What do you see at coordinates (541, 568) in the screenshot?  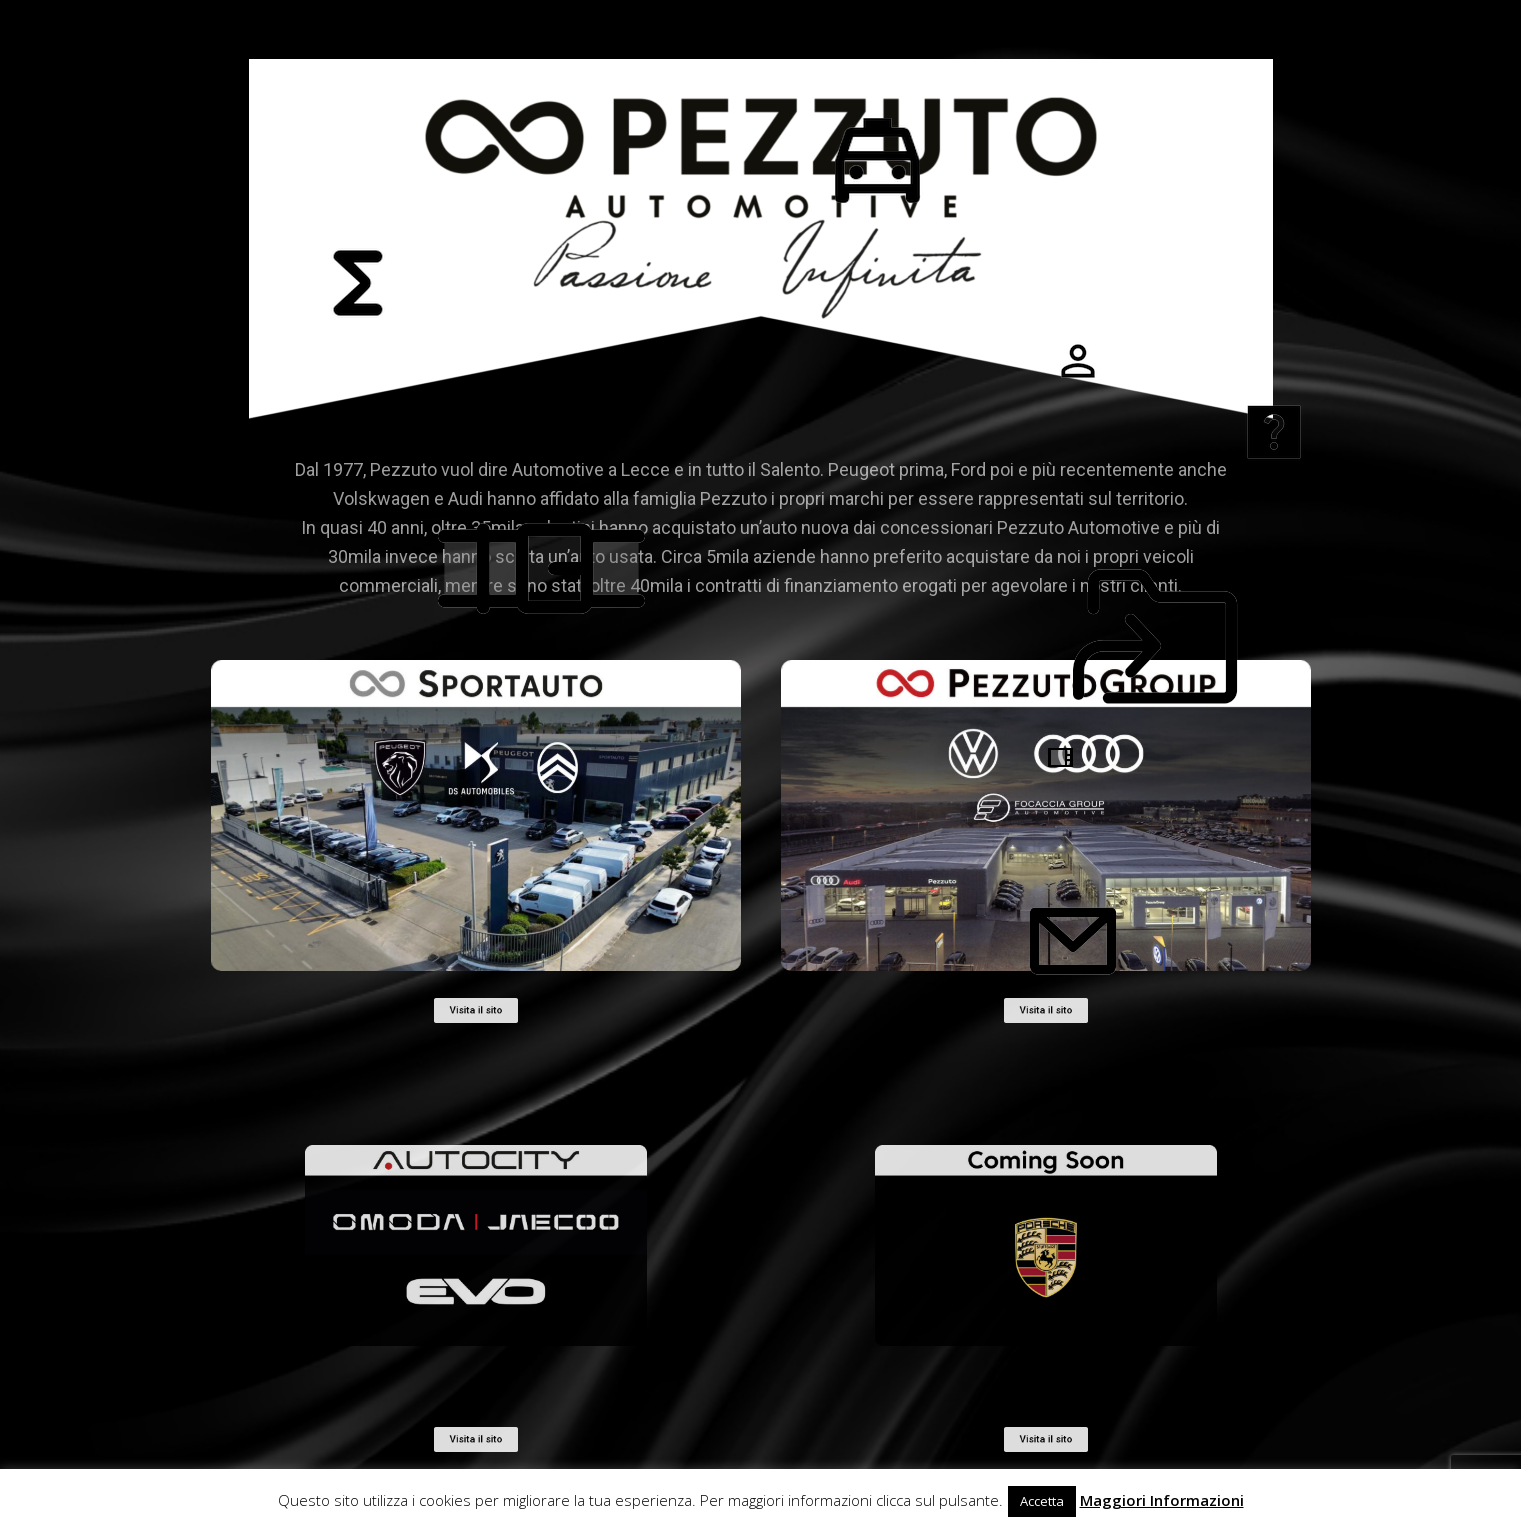 I see `access clothing or accessory settings` at bounding box center [541, 568].